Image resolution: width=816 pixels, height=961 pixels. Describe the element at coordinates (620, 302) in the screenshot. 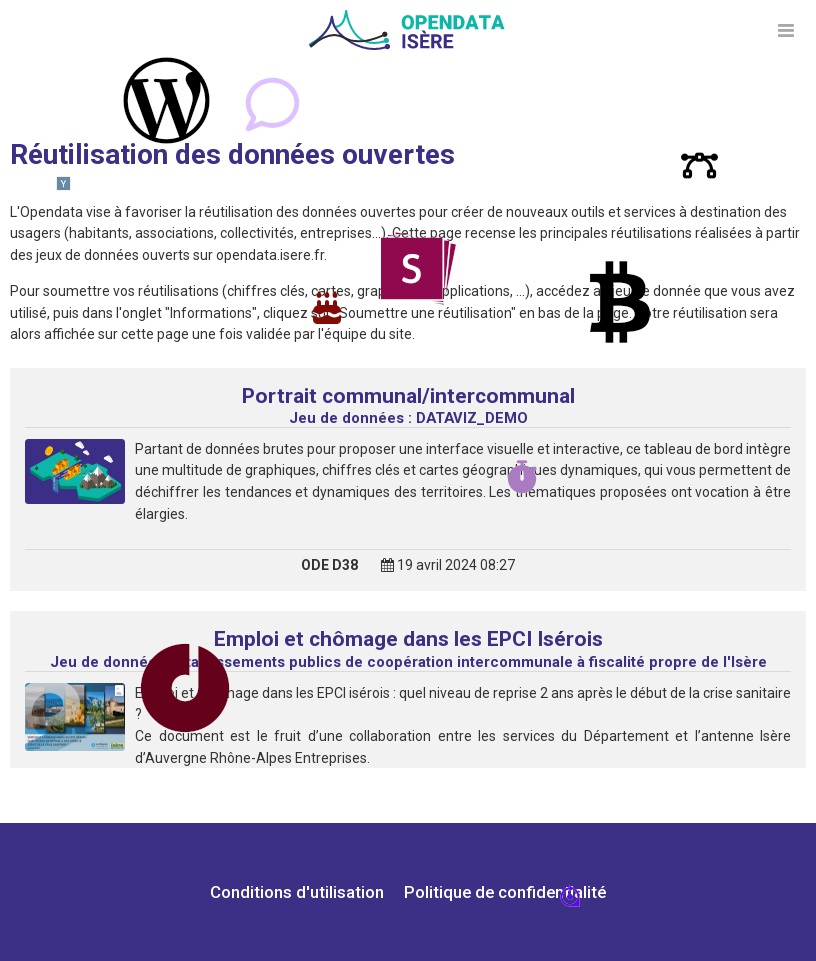

I see `indicates Bitcoin payment option` at that location.